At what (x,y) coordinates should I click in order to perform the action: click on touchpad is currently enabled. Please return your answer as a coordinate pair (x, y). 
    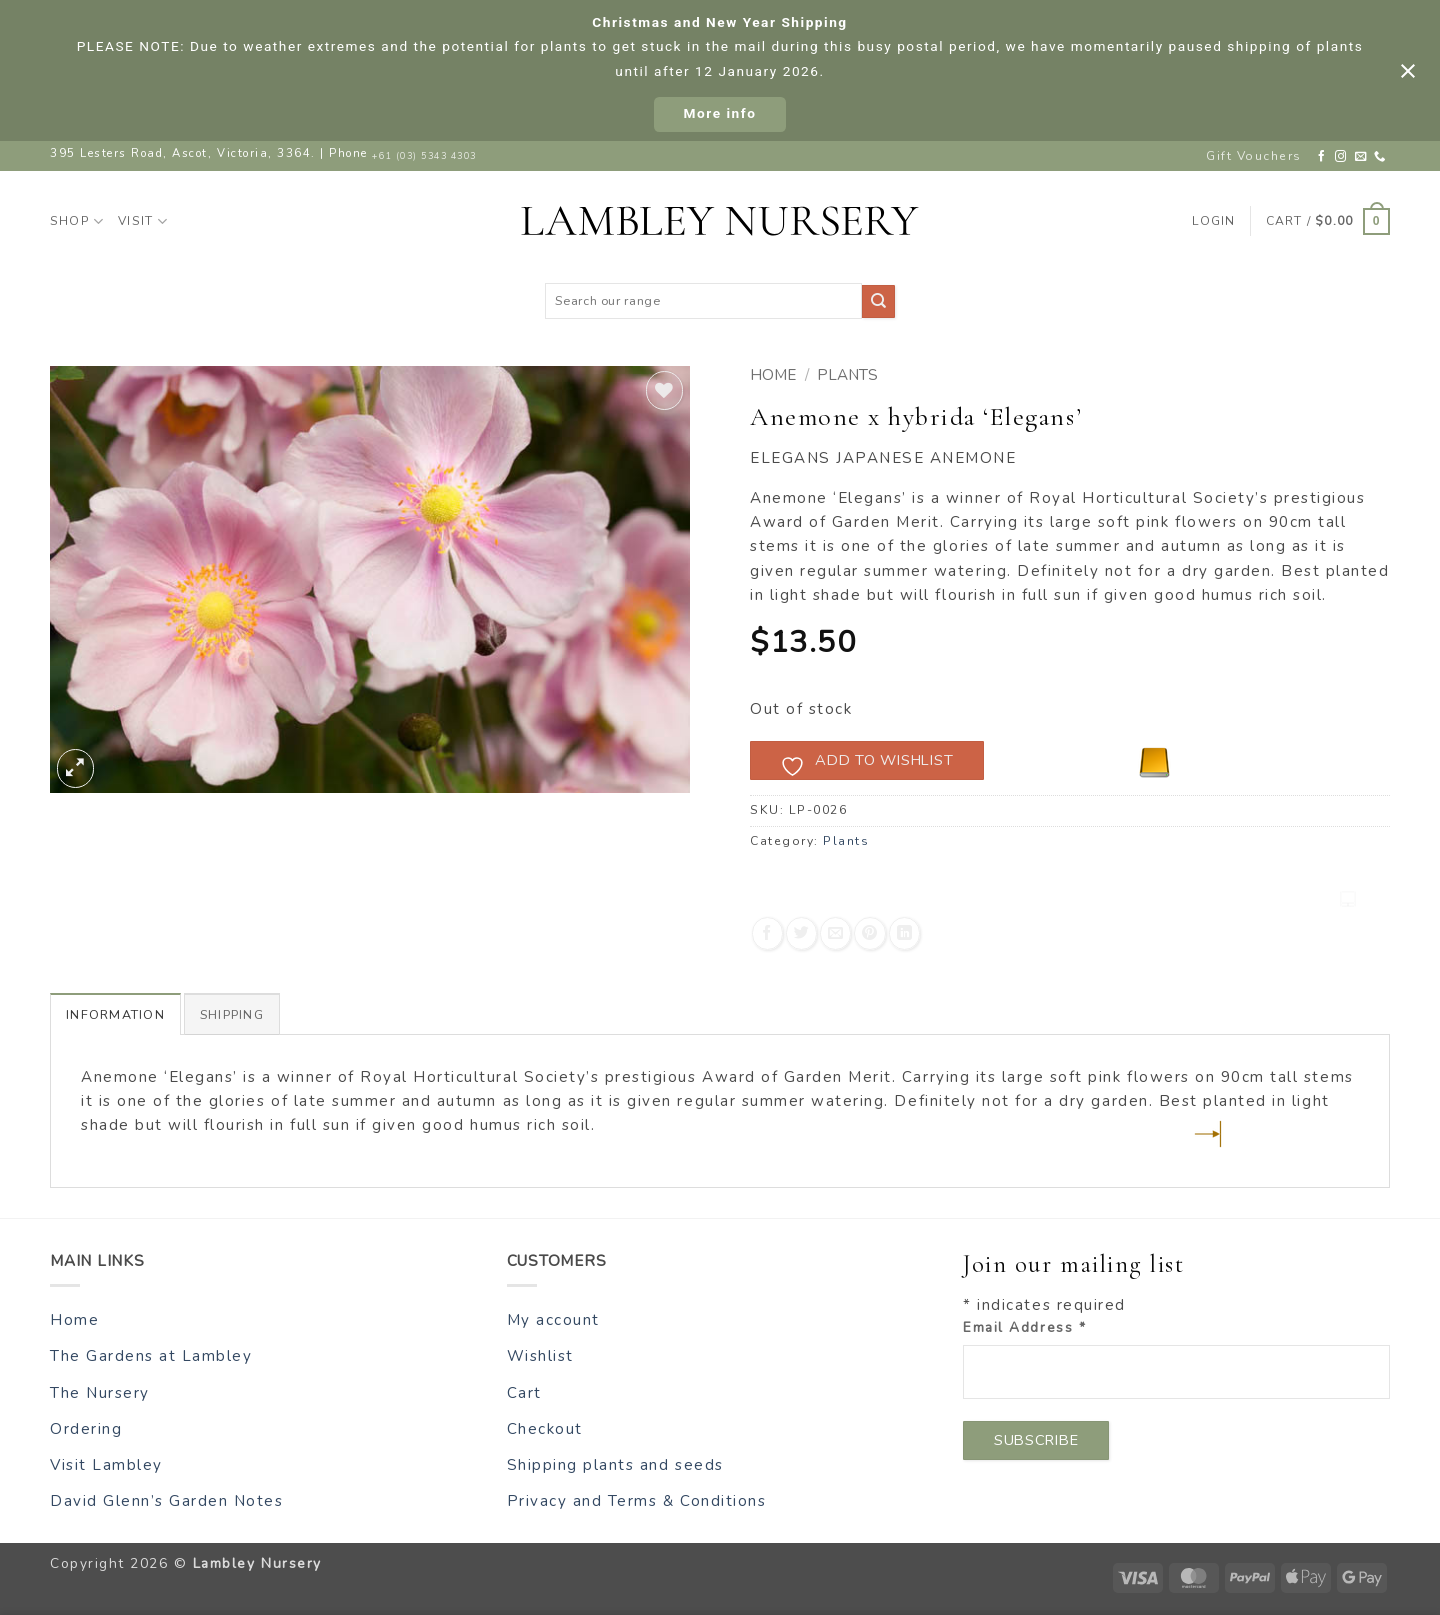
    Looking at the image, I should click on (1348, 899).